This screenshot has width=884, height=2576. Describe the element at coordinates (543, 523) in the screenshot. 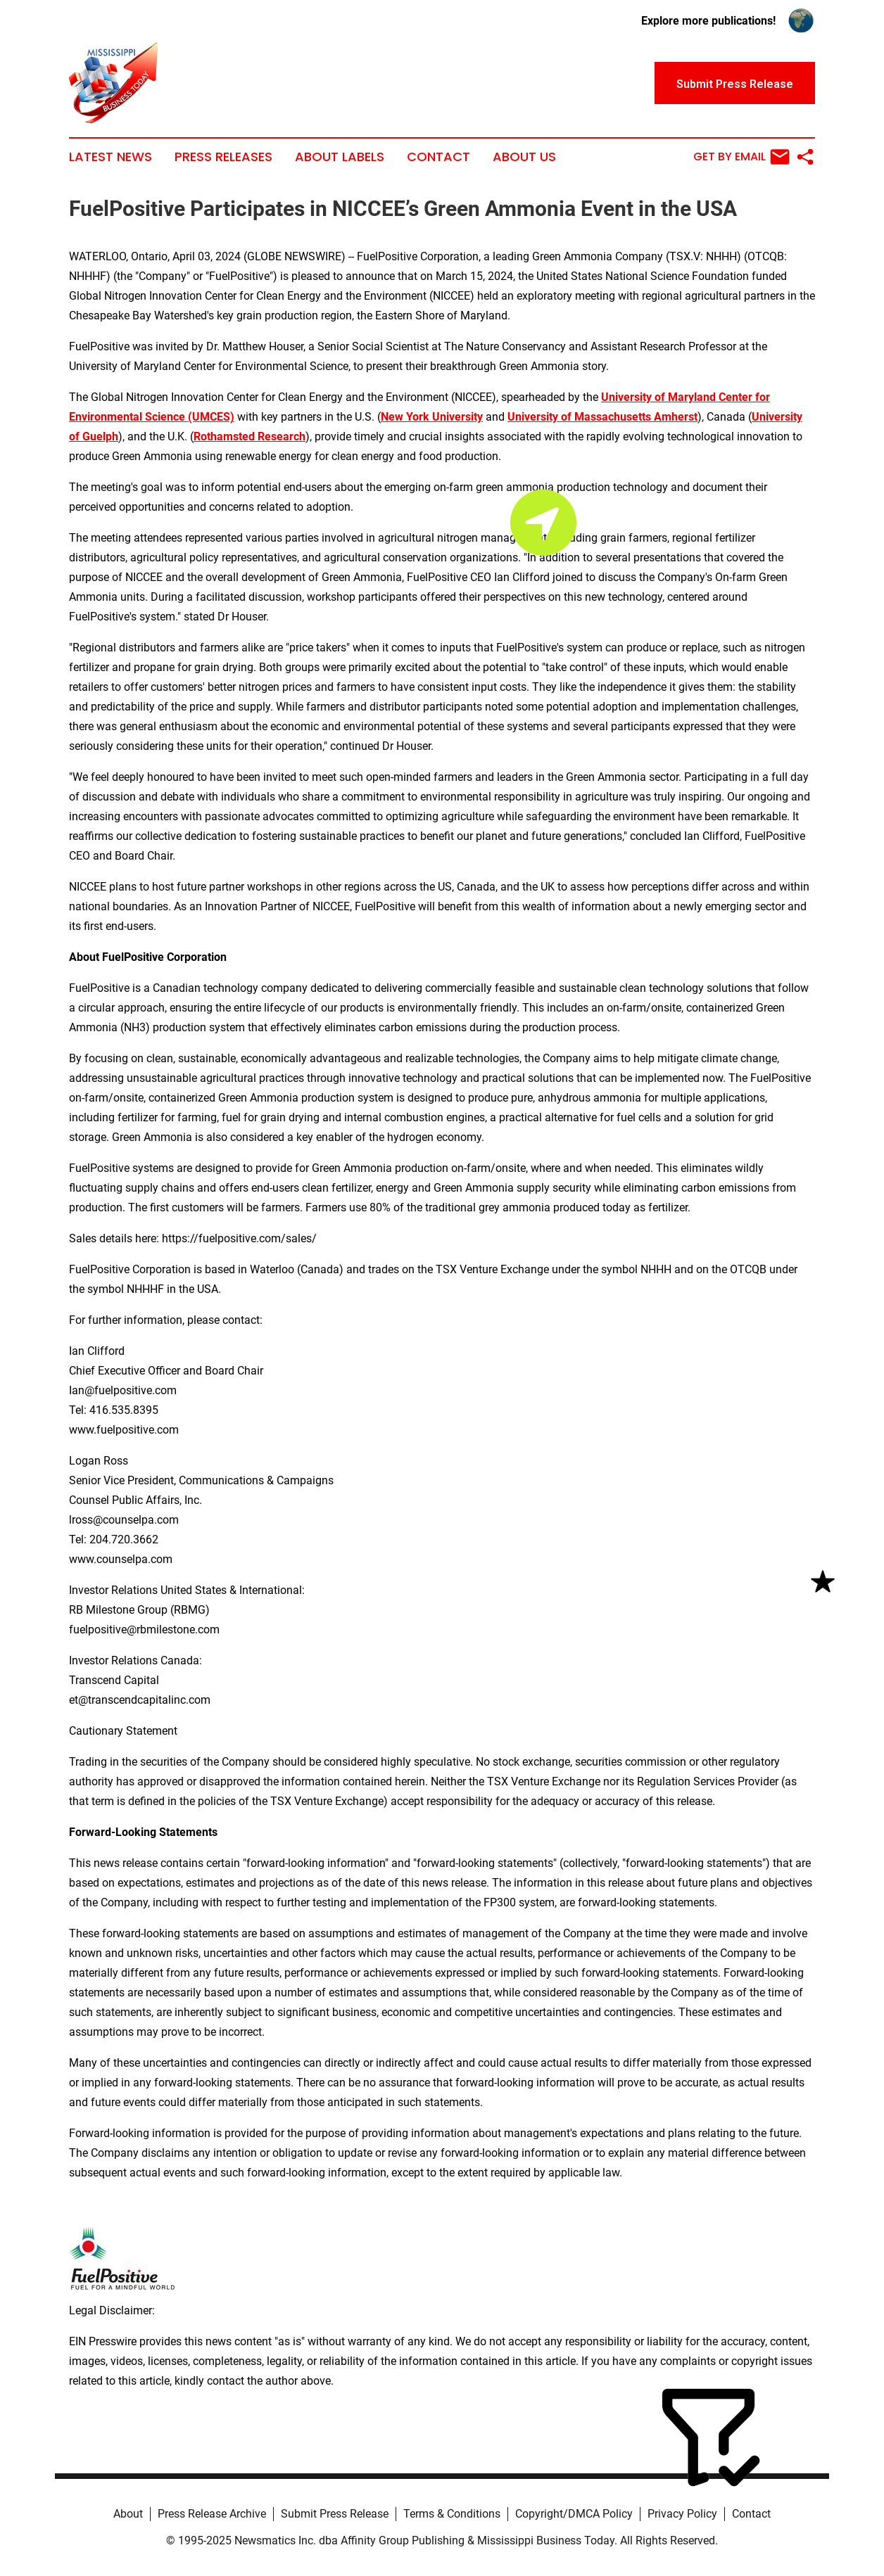

I see `tap to navigate to current location` at that location.